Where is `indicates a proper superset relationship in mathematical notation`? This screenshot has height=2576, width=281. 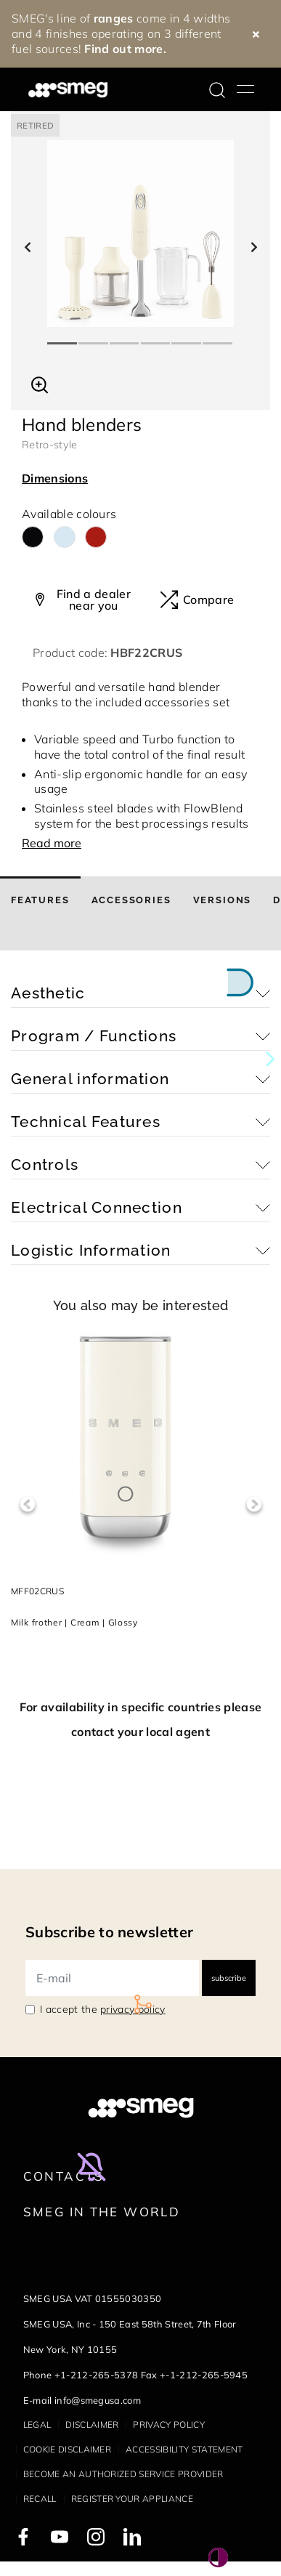 indicates a proper superset relationship in mathematical notation is located at coordinates (238, 982).